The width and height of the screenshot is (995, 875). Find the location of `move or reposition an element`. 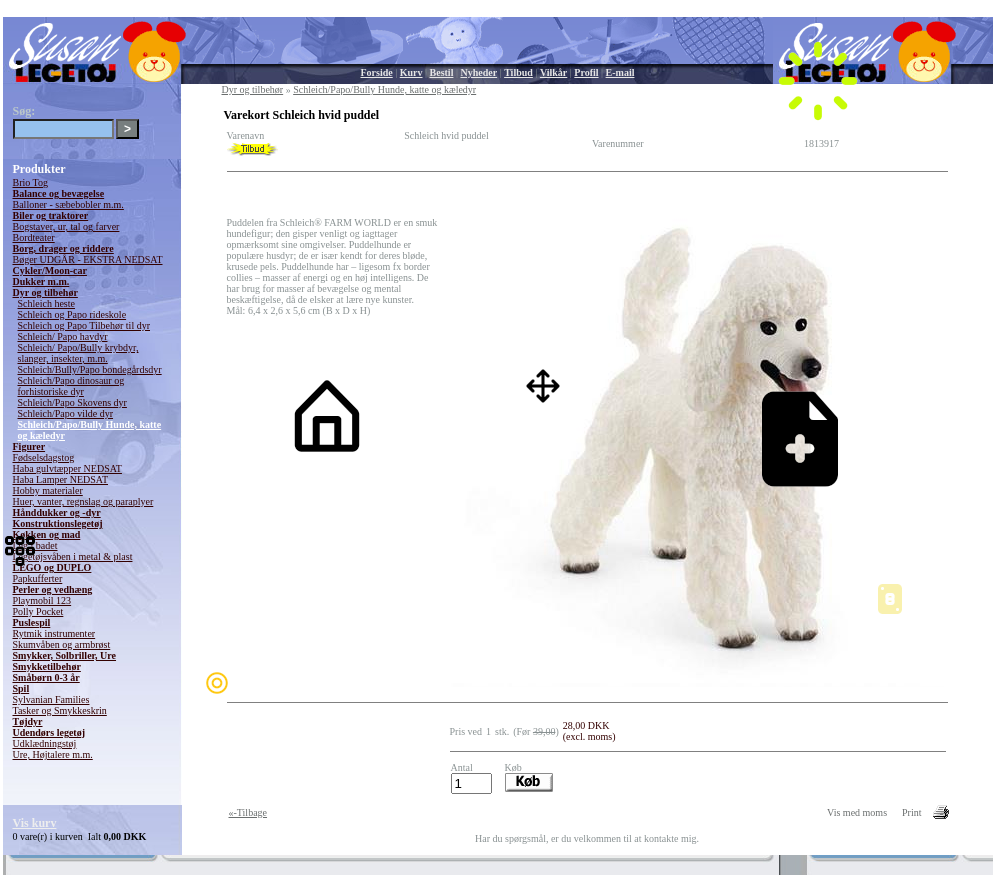

move or reposition an element is located at coordinates (543, 386).